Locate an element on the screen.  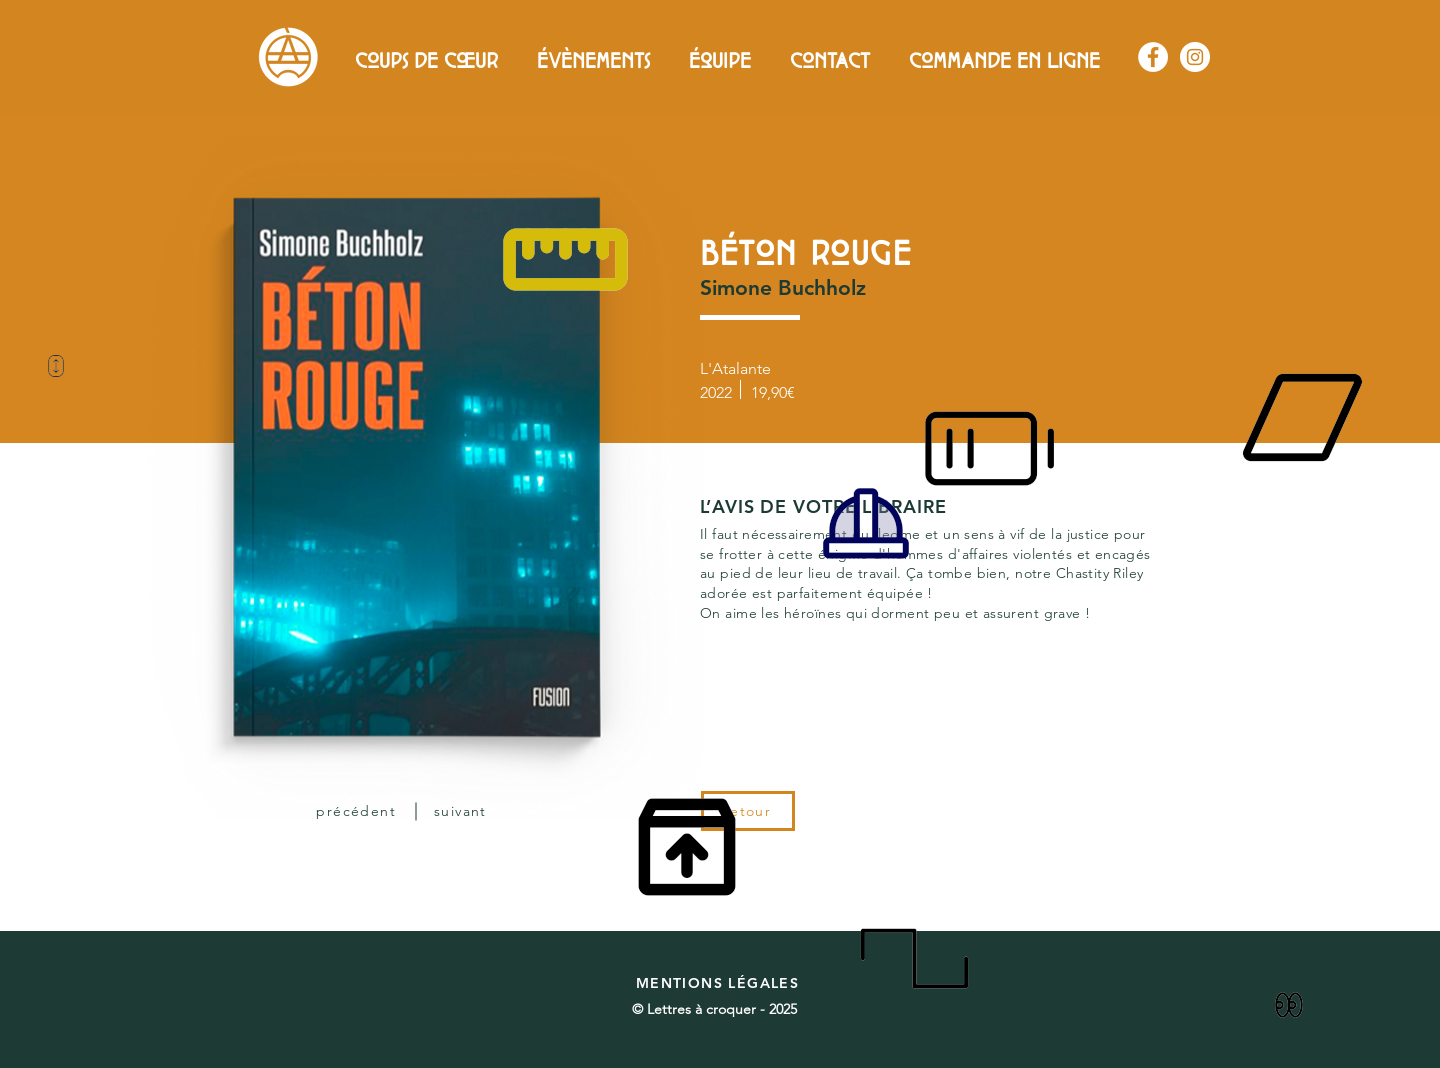
upload or export a package is located at coordinates (687, 847).